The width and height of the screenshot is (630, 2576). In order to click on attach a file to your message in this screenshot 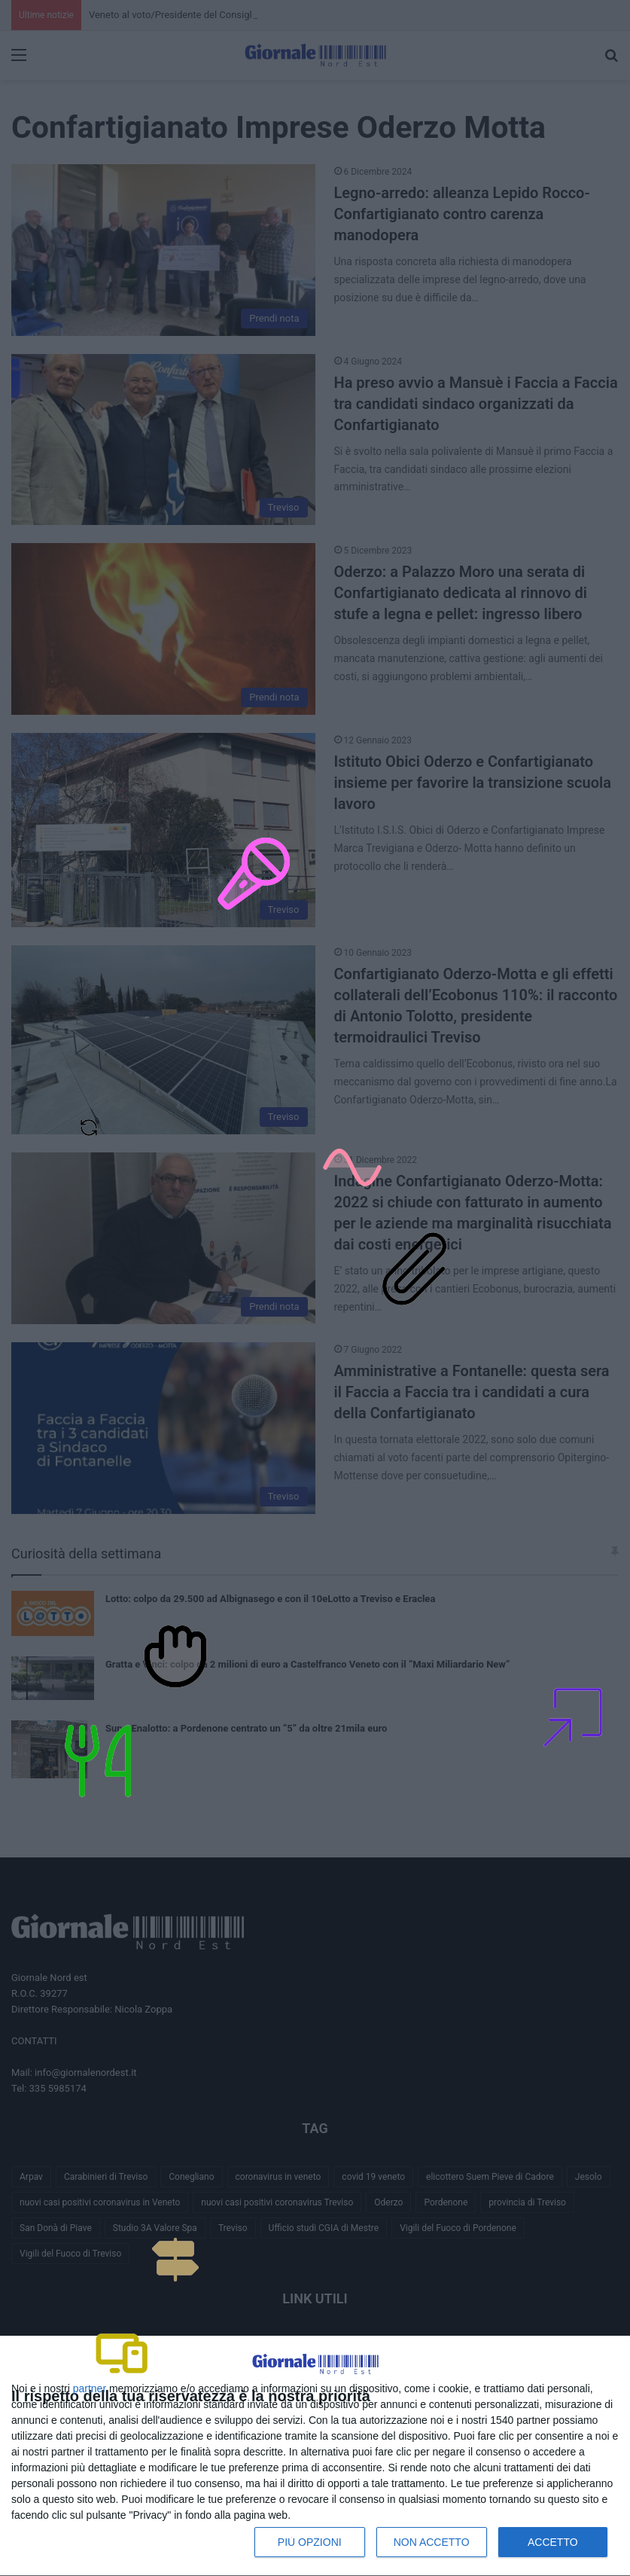, I will do `click(415, 1268)`.